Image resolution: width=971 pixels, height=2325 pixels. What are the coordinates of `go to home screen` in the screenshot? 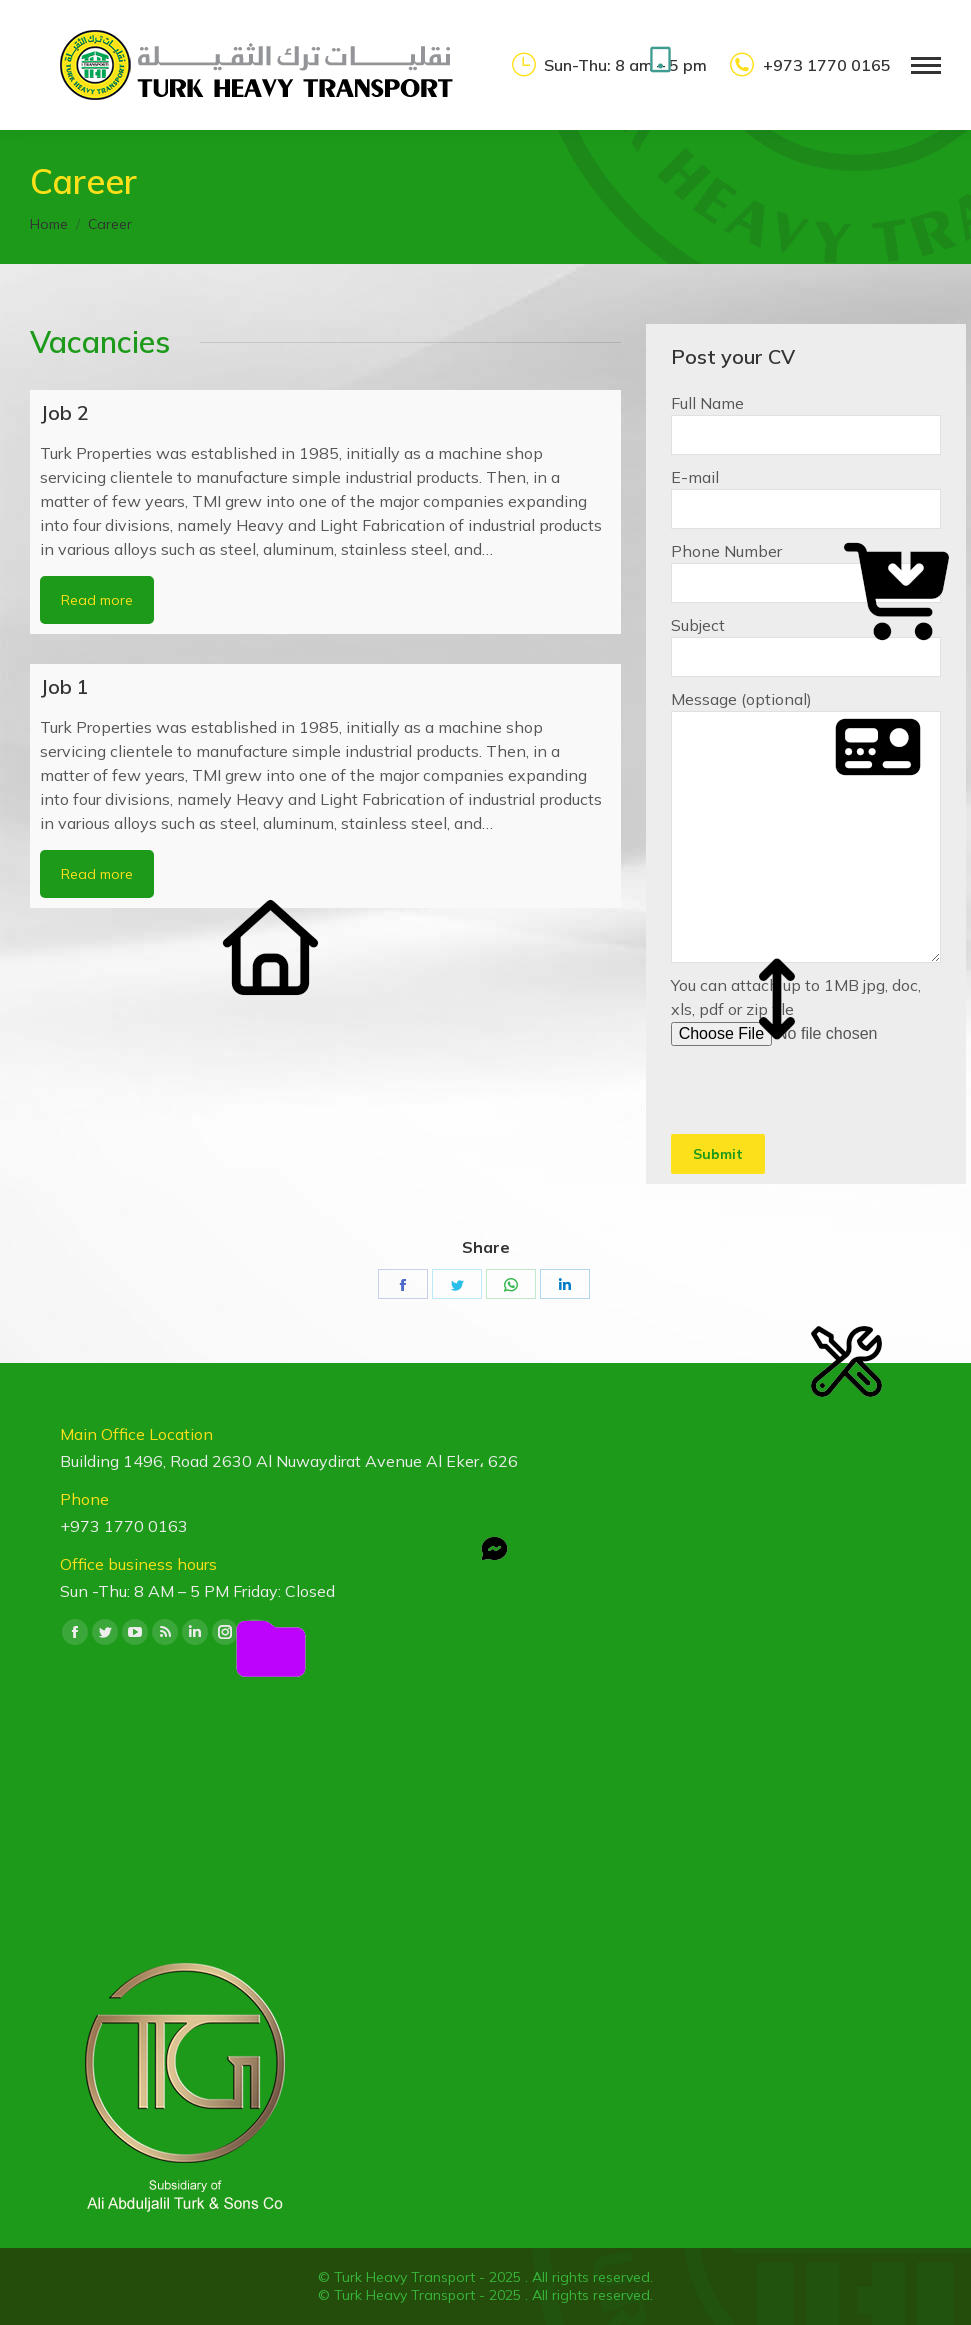 It's located at (270, 947).